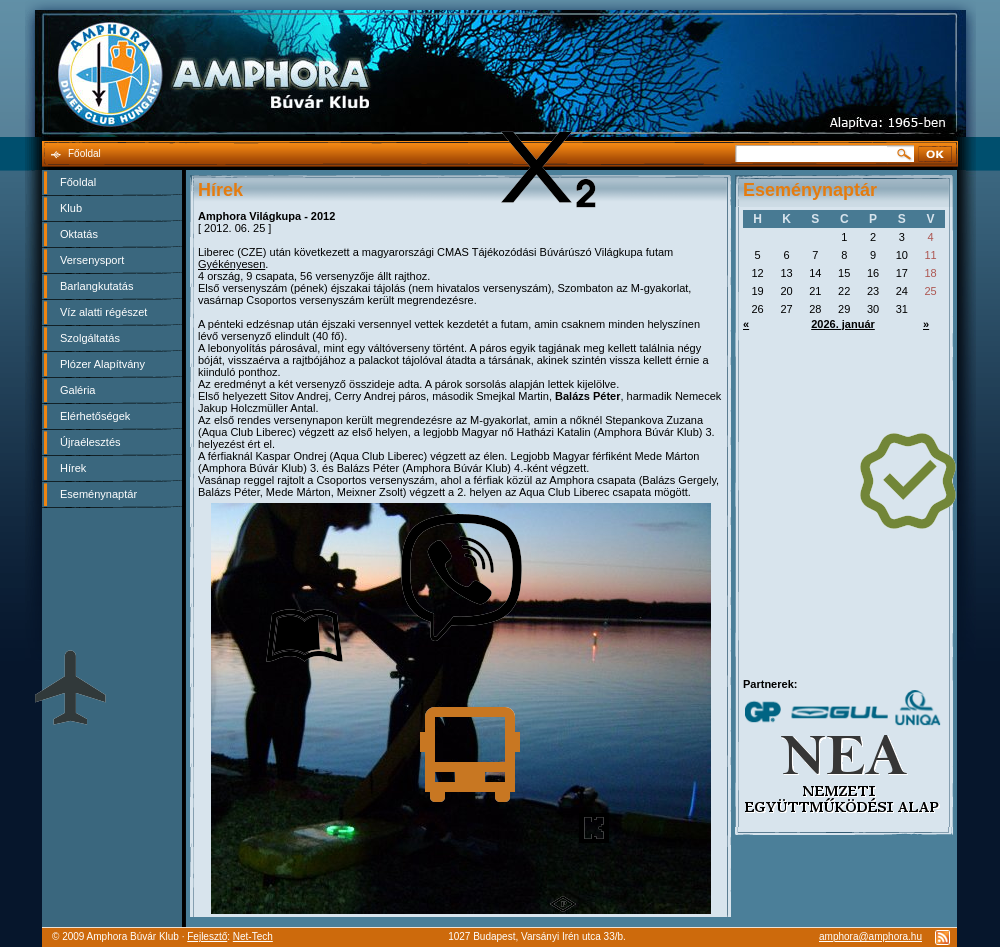  What do you see at coordinates (304, 635) in the screenshot?
I see `leanpub publishing platform logo` at bounding box center [304, 635].